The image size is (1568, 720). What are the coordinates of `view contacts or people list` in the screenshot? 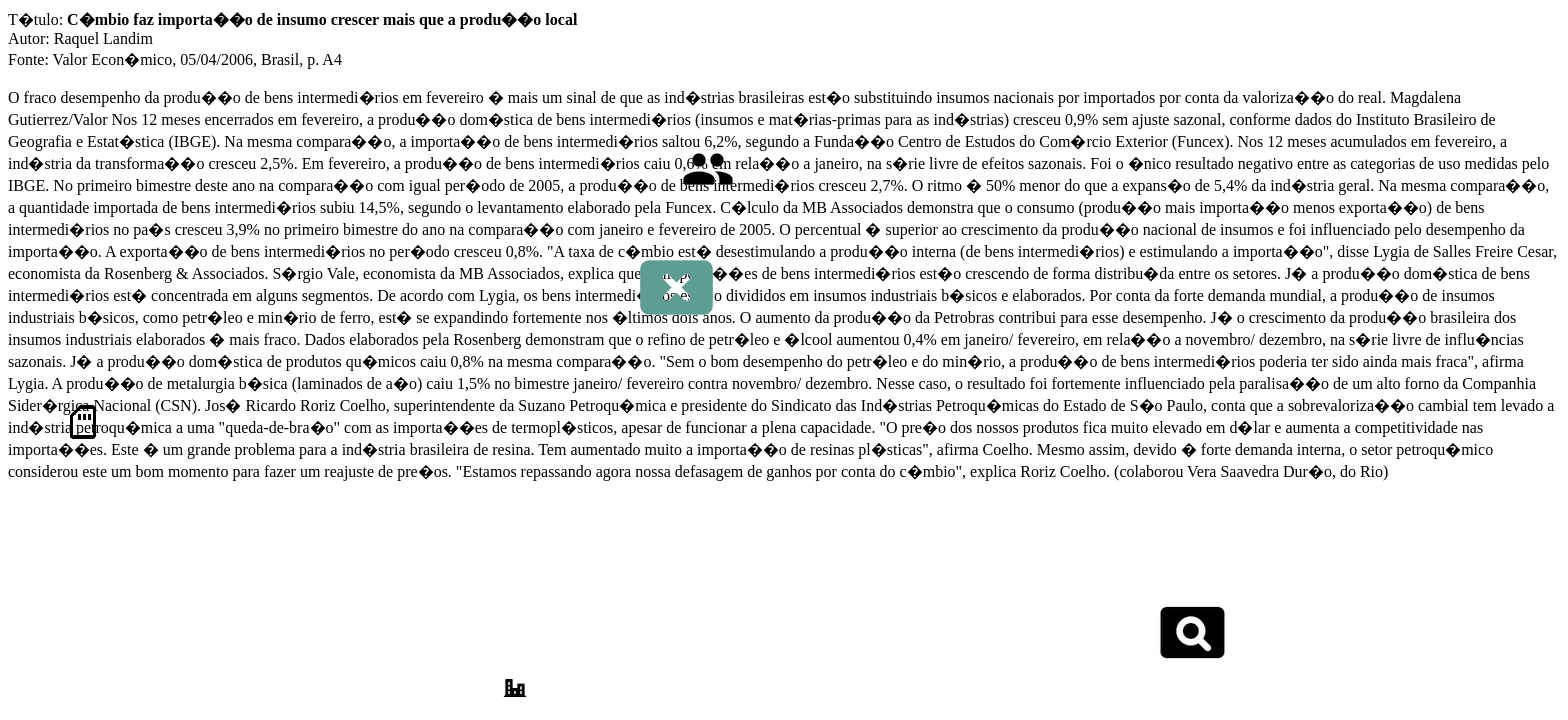 It's located at (708, 169).